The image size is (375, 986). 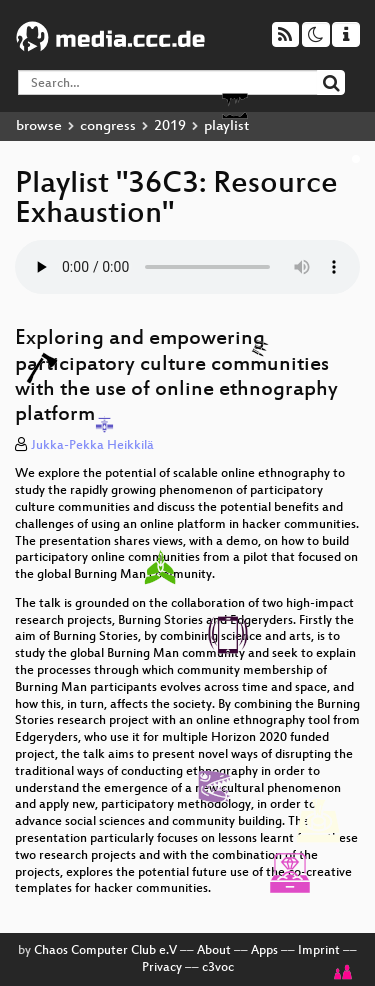 What do you see at coordinates (290, 873) in the screenshot?
I see `view jewelry or engagement ring item` at bounding box center [290, 873].